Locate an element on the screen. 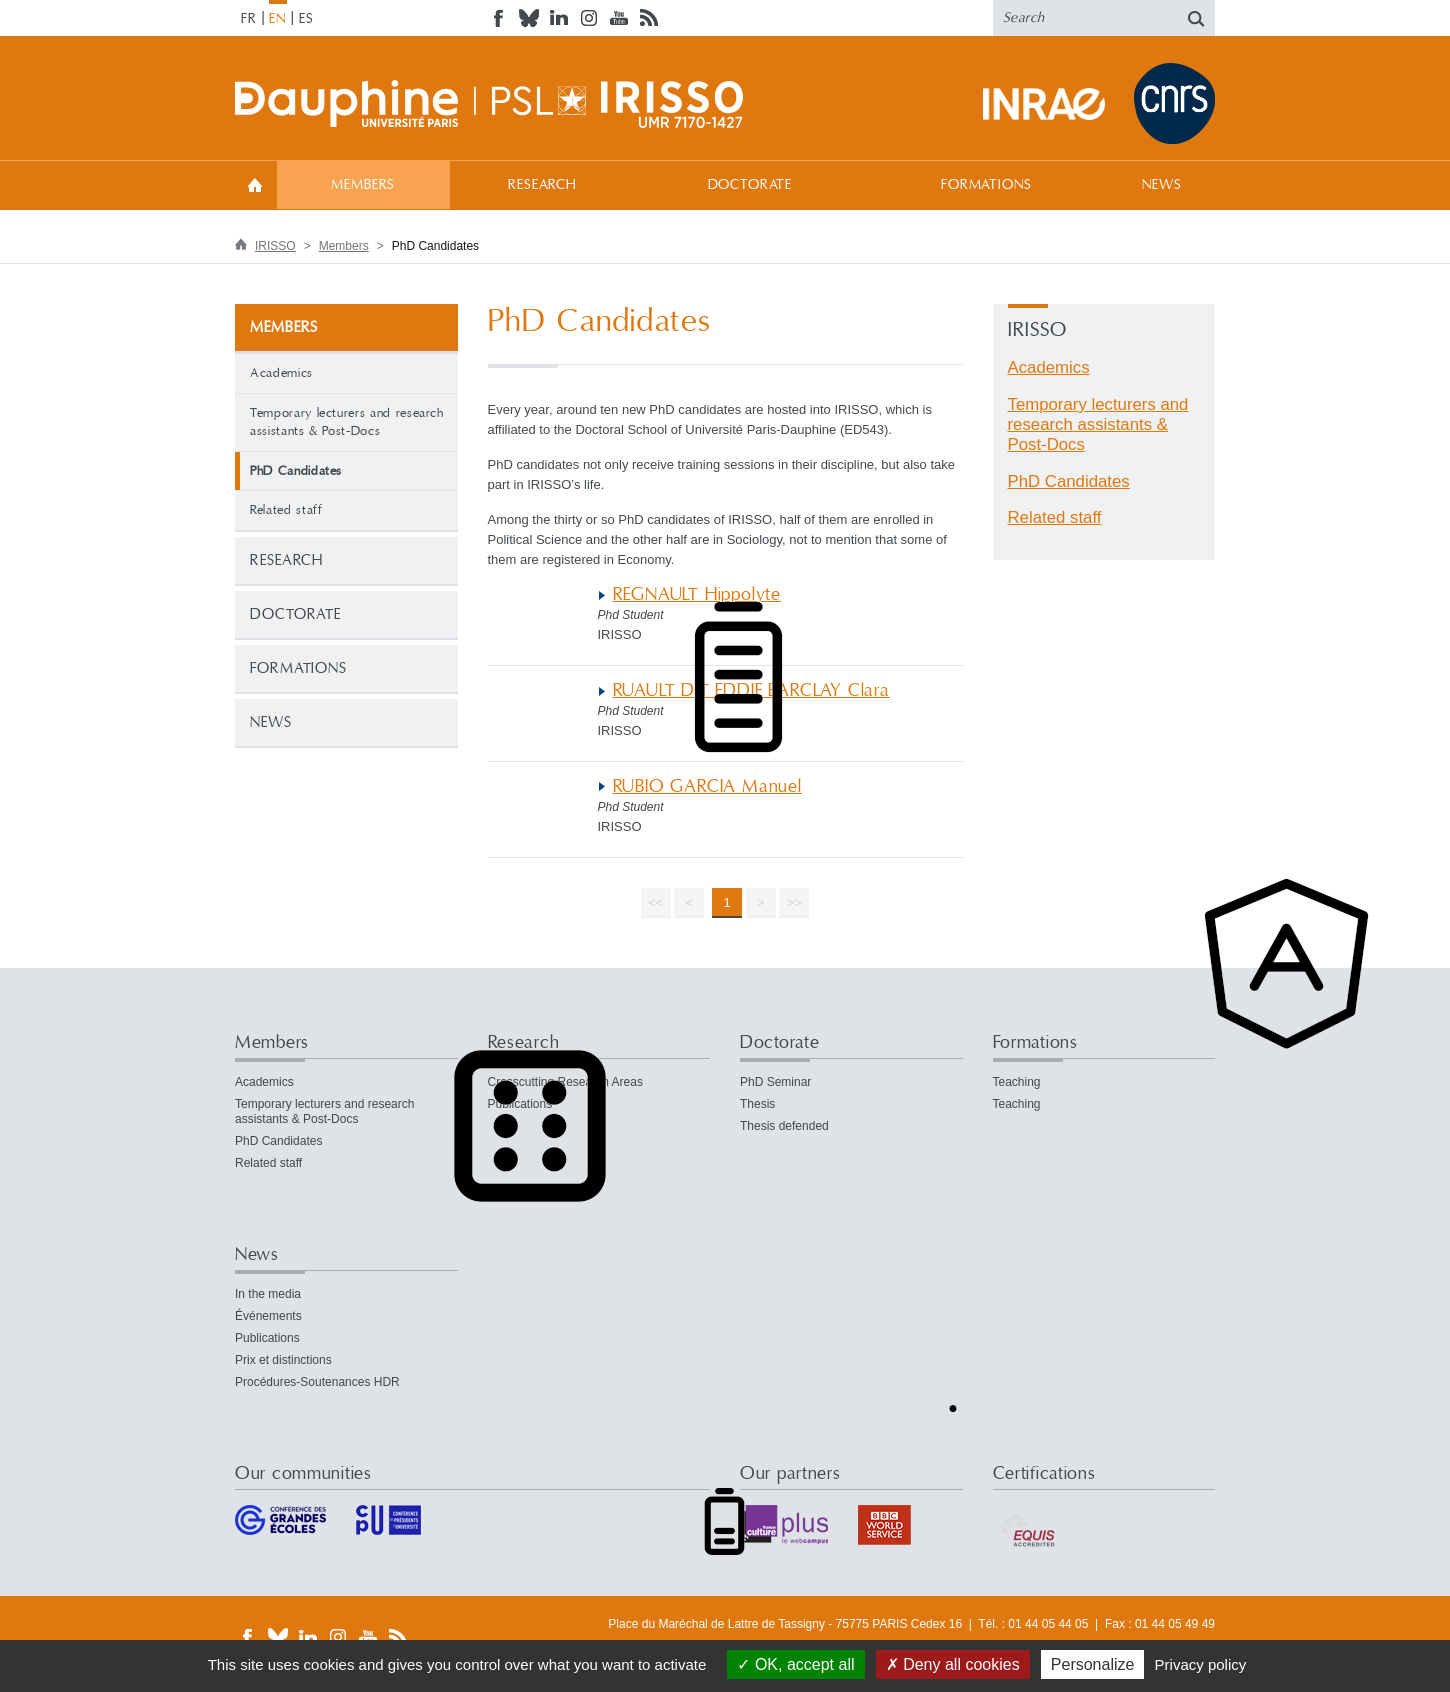  indicates no wifi connection available is located at coordinates (953, 1386).